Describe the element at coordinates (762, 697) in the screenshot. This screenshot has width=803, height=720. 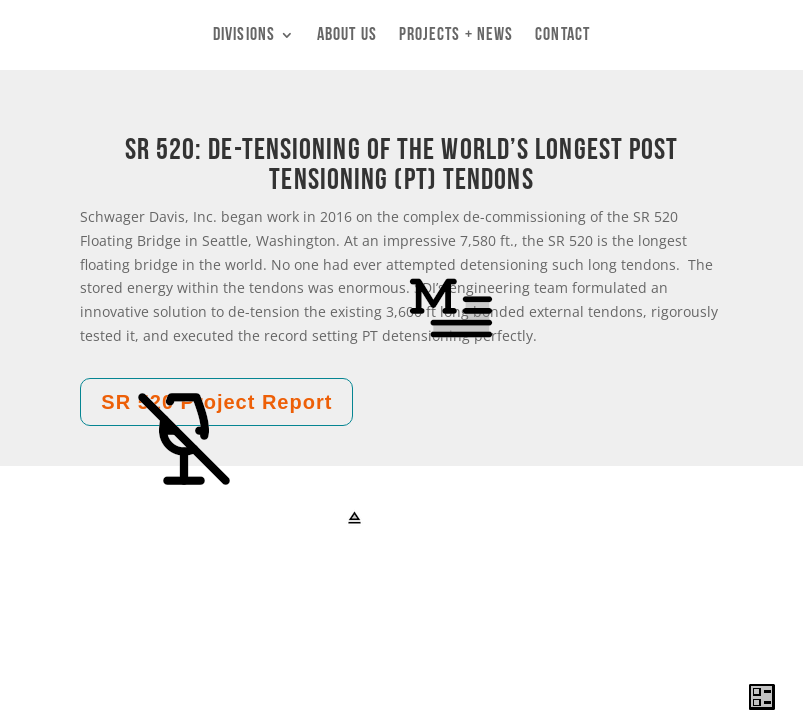
I see `view ballot or voting options` at that location.